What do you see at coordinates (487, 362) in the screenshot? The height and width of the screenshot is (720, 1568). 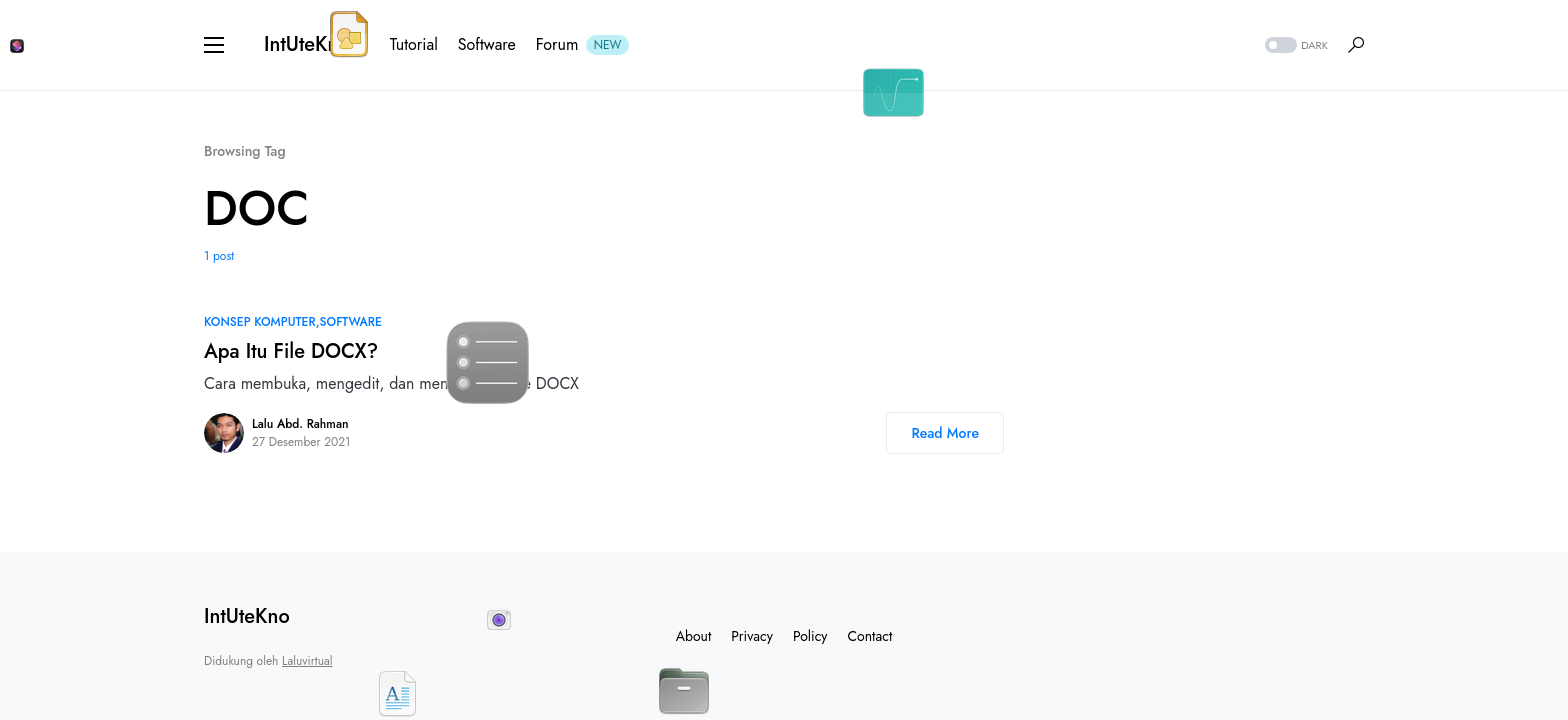 I see `open the reminders app` at bounding box center [487, 362].